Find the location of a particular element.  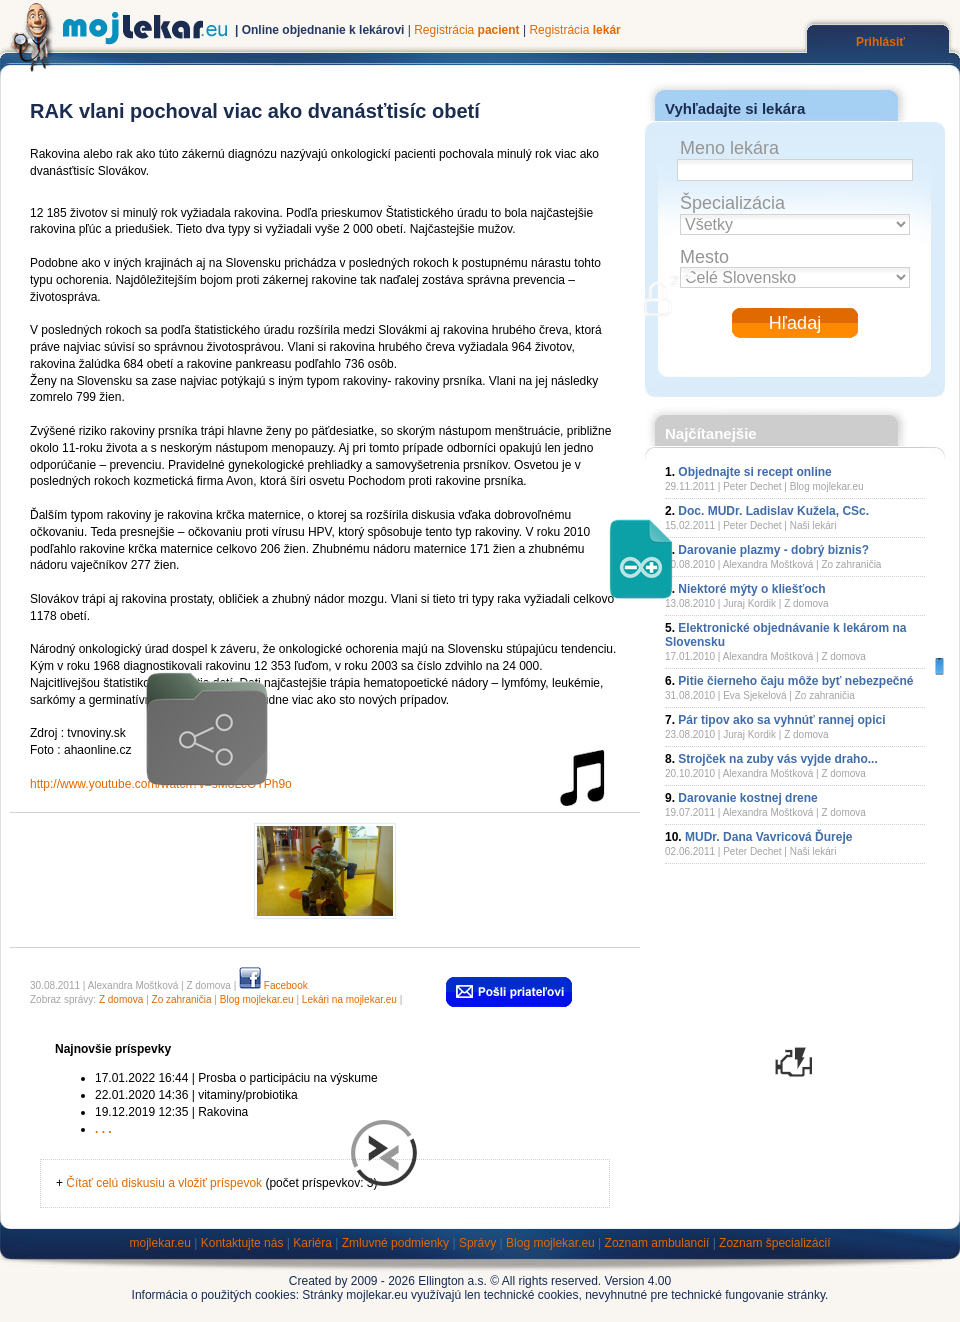

open remmina remote desktop client is located at coordinates (384, 1153).